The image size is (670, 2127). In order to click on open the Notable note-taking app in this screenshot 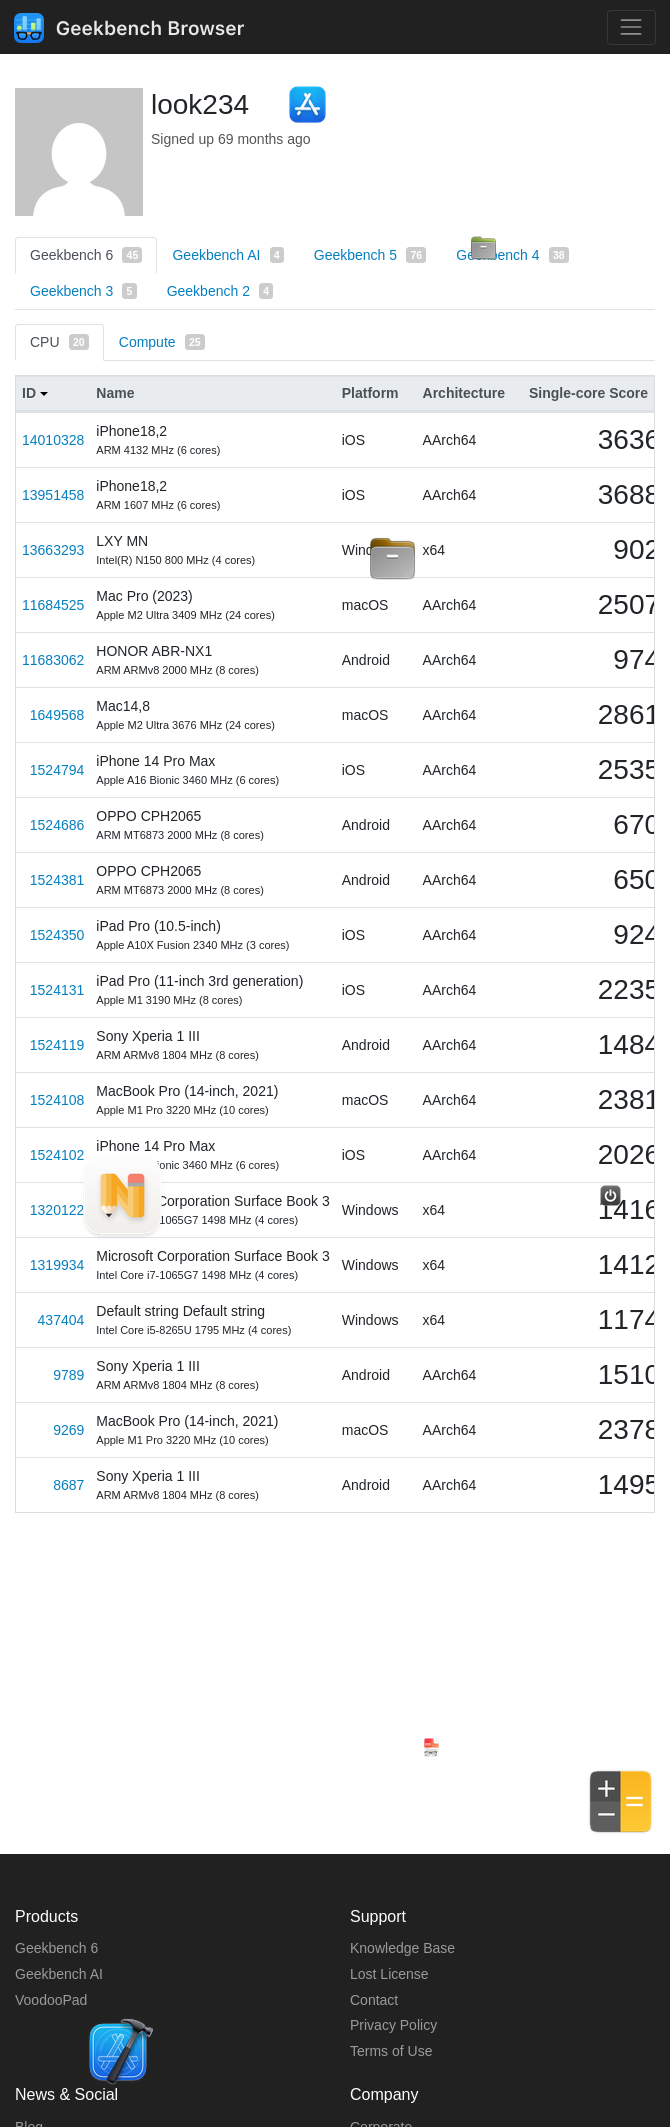, I will do `click(122, 1195)`.